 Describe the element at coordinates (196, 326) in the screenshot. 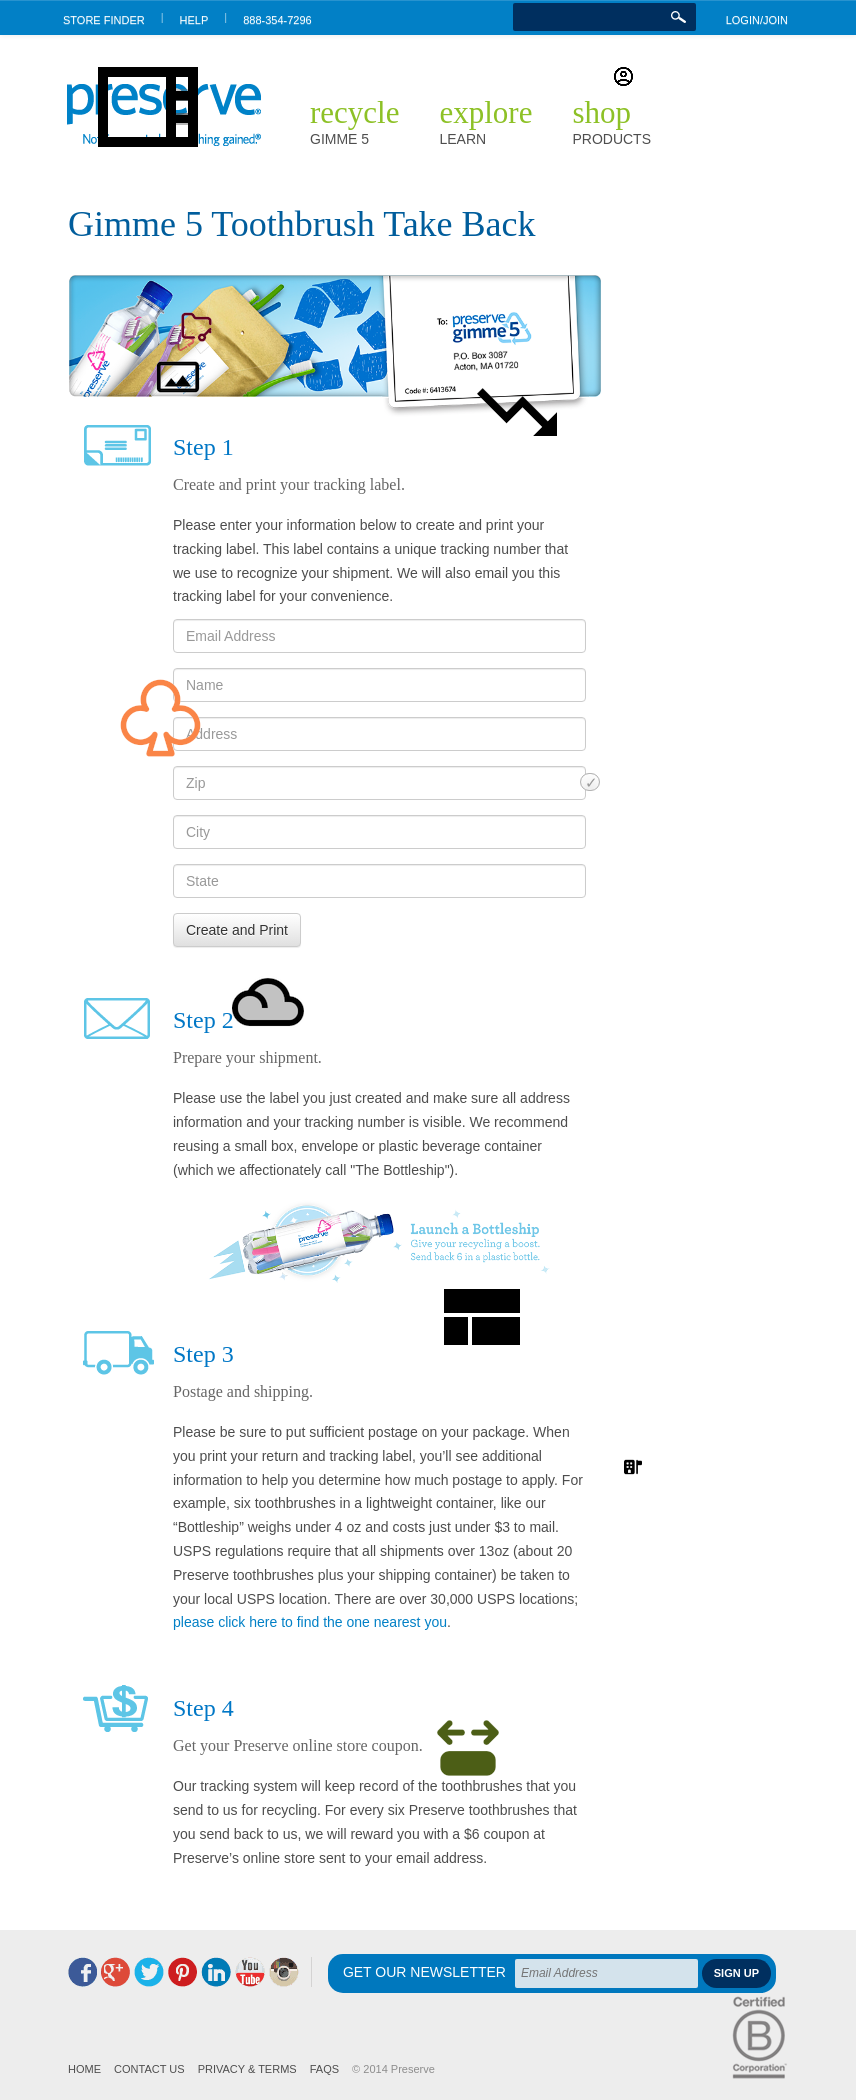

I see `access encrypted or password-protected folder` at that location.